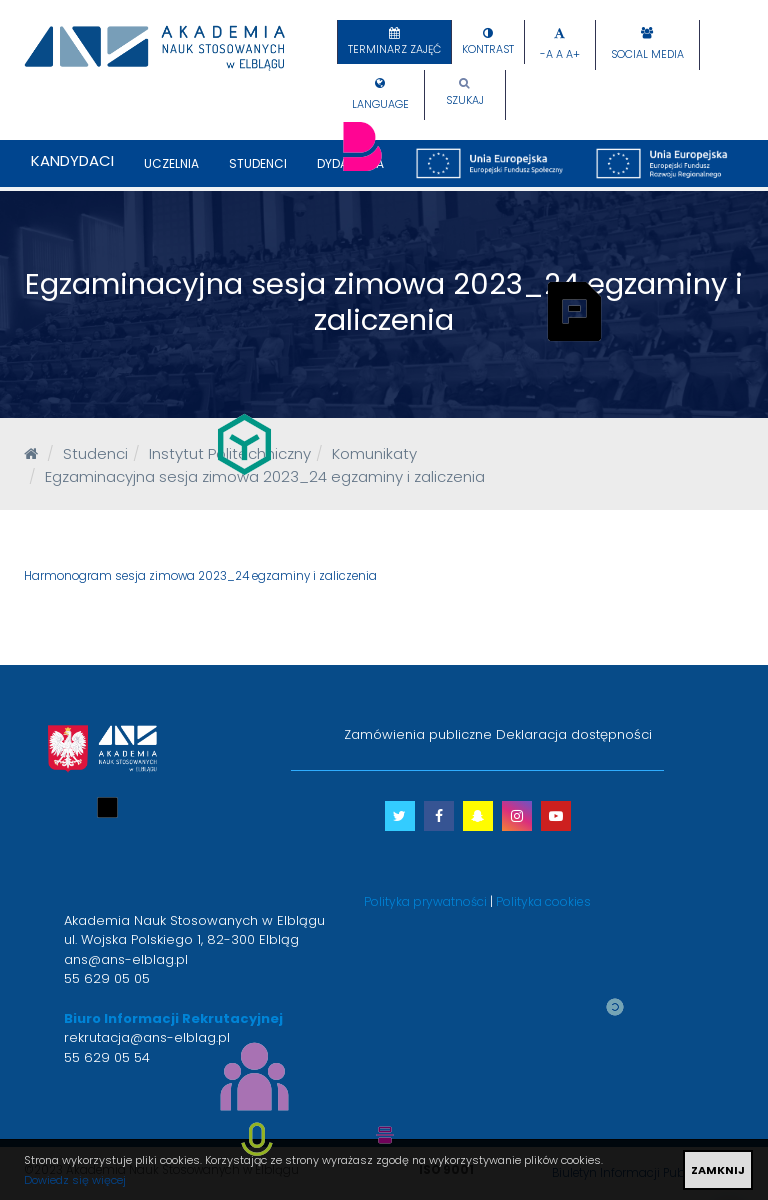 The height and width of the screenshot is (1200, 768). I want to click on indicates content licensed under copyleft, so click(615, 1007).